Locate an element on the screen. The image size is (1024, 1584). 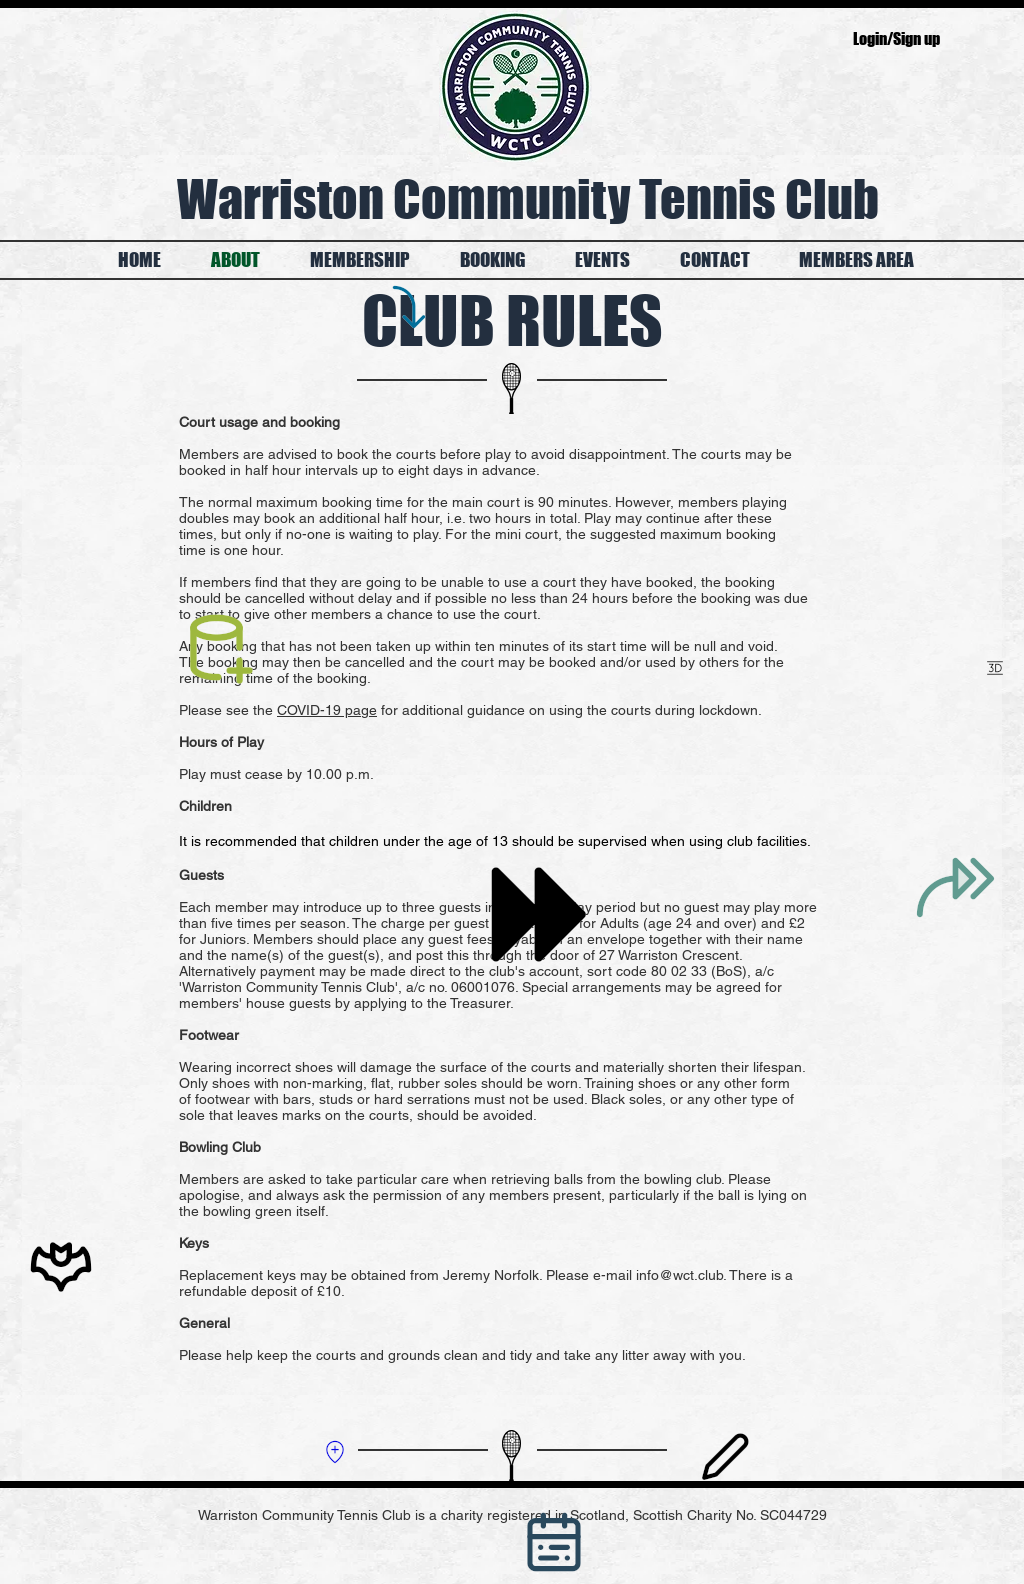
forward message or content multiple times is located at coordinates (955, 887).